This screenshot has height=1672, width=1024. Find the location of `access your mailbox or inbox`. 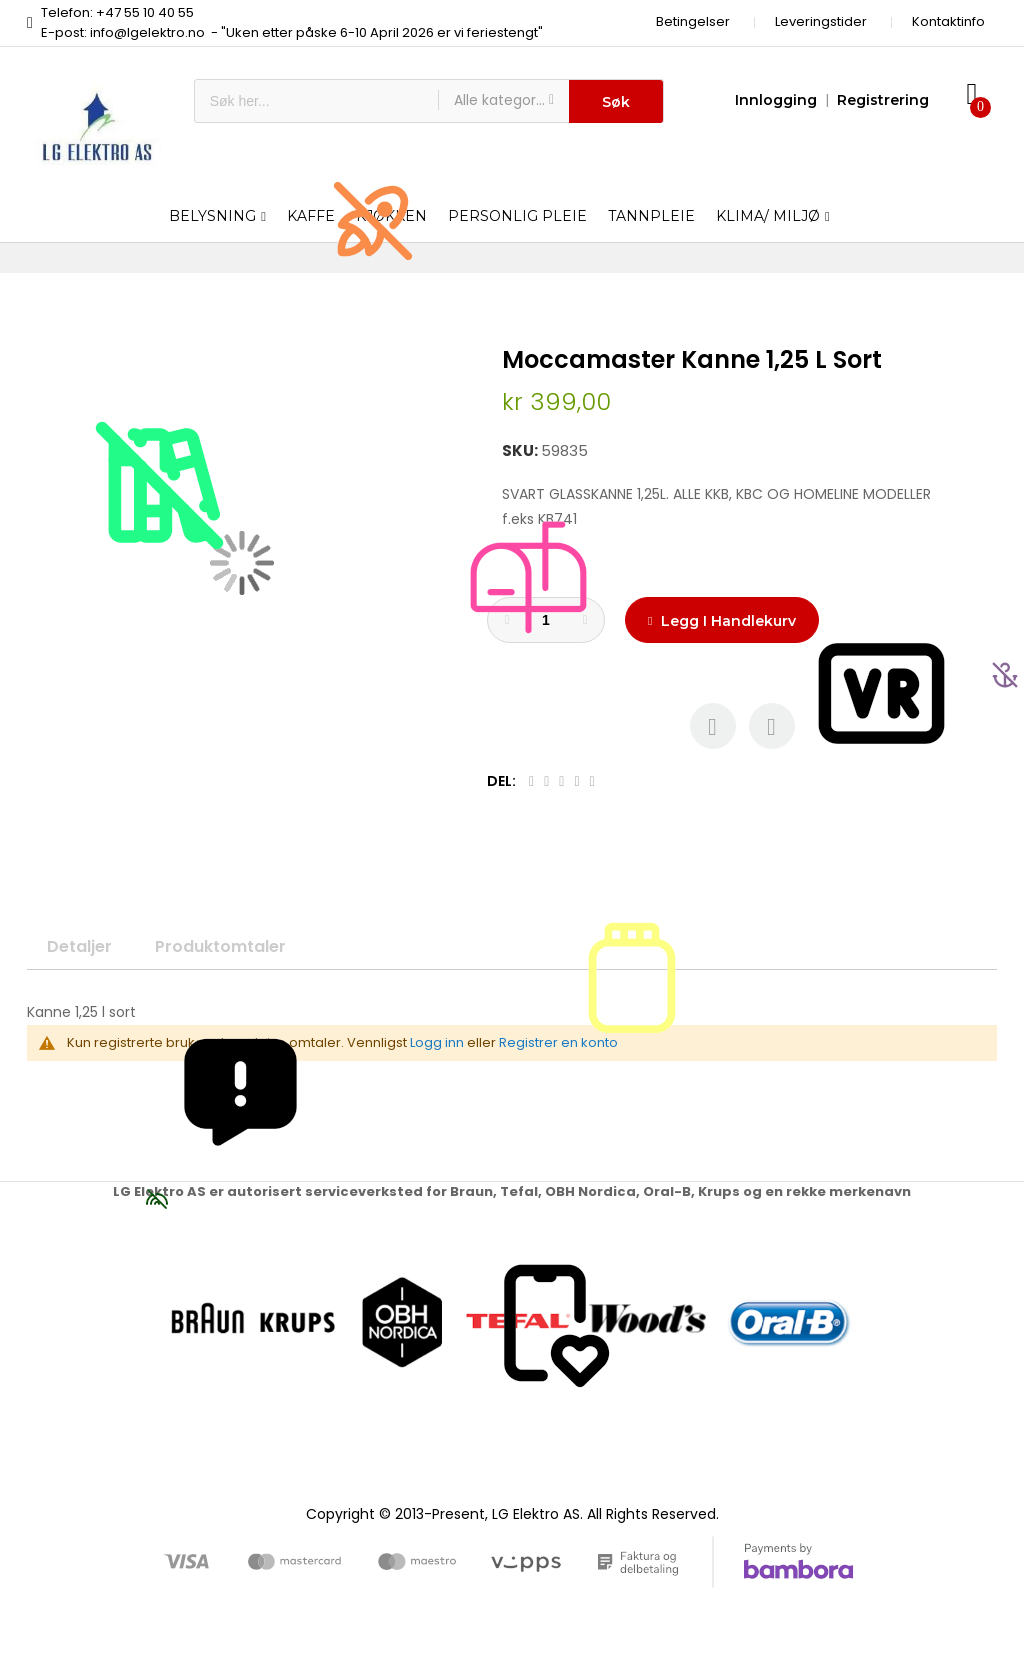

access your mailbox or inbox is located at coordinates (528, 579).